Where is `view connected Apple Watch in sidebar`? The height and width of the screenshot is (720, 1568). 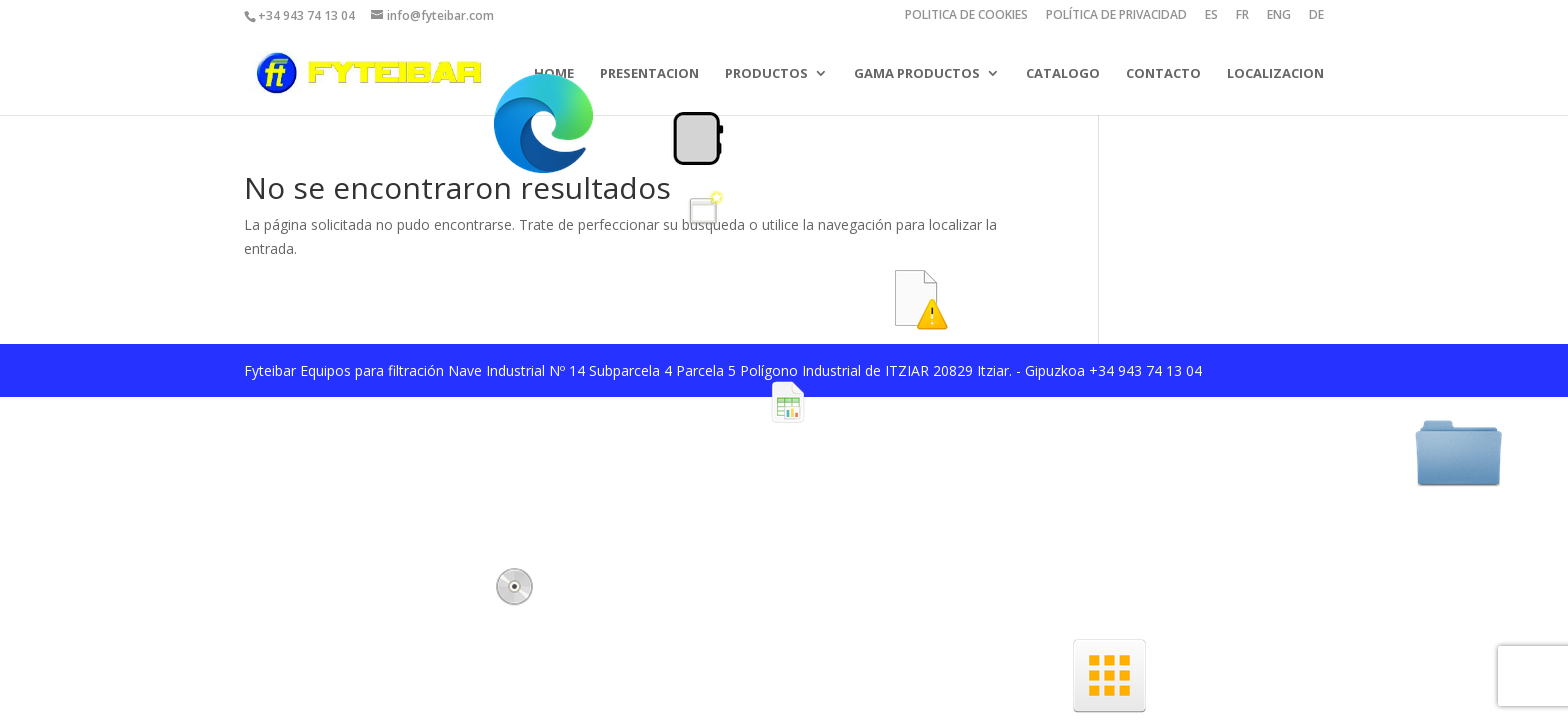 view connected Apple Watch in sidebar is located at coordinates (697, 138).